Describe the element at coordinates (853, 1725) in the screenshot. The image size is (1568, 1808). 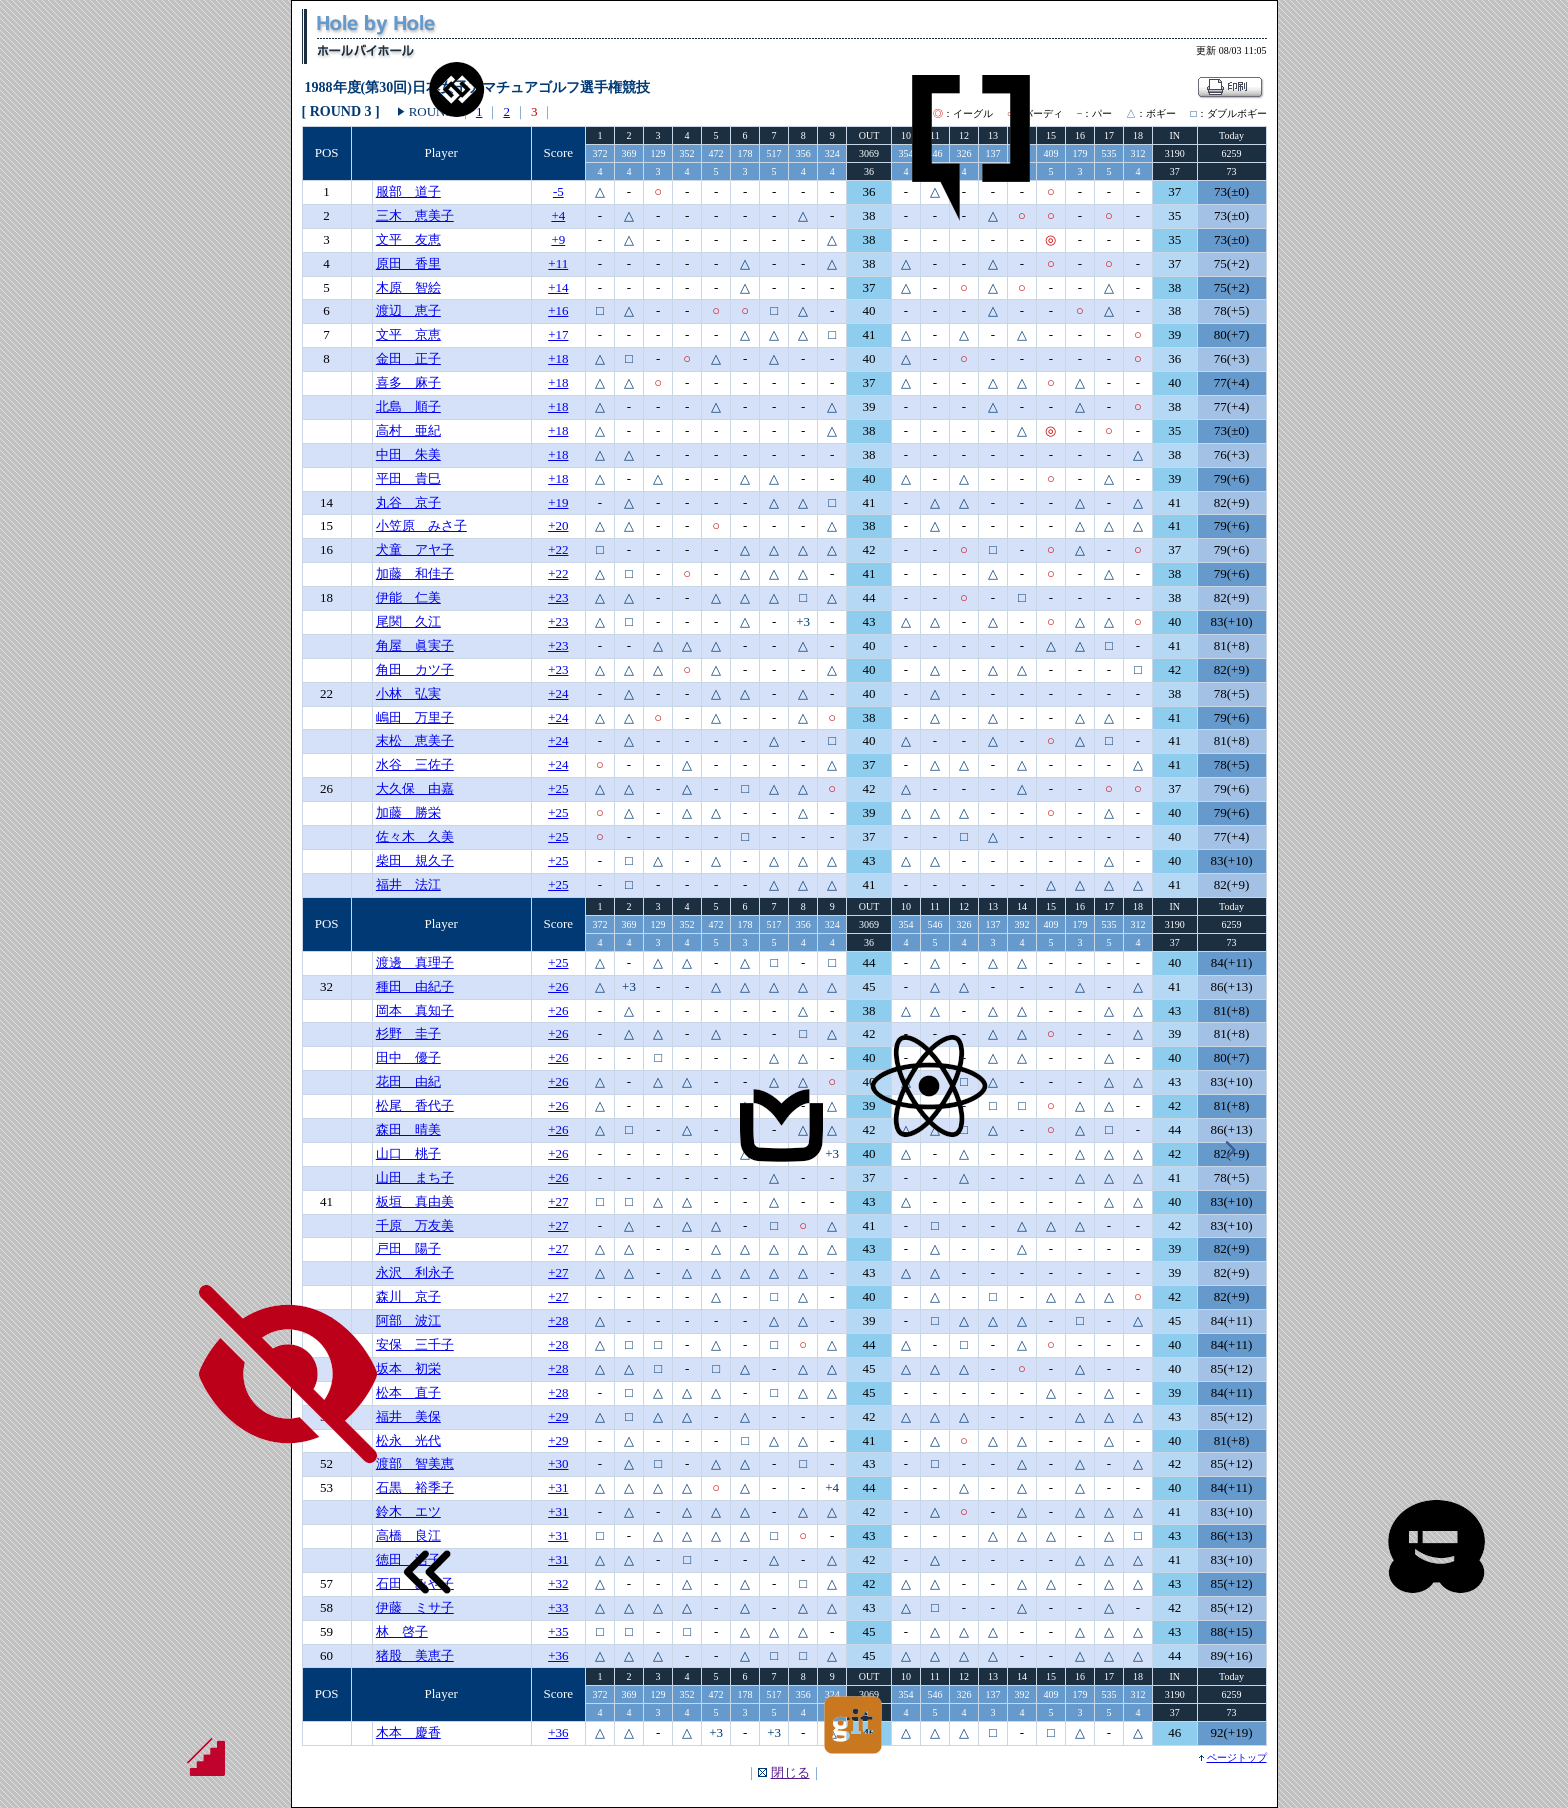
I see `git version control logo` at that location.